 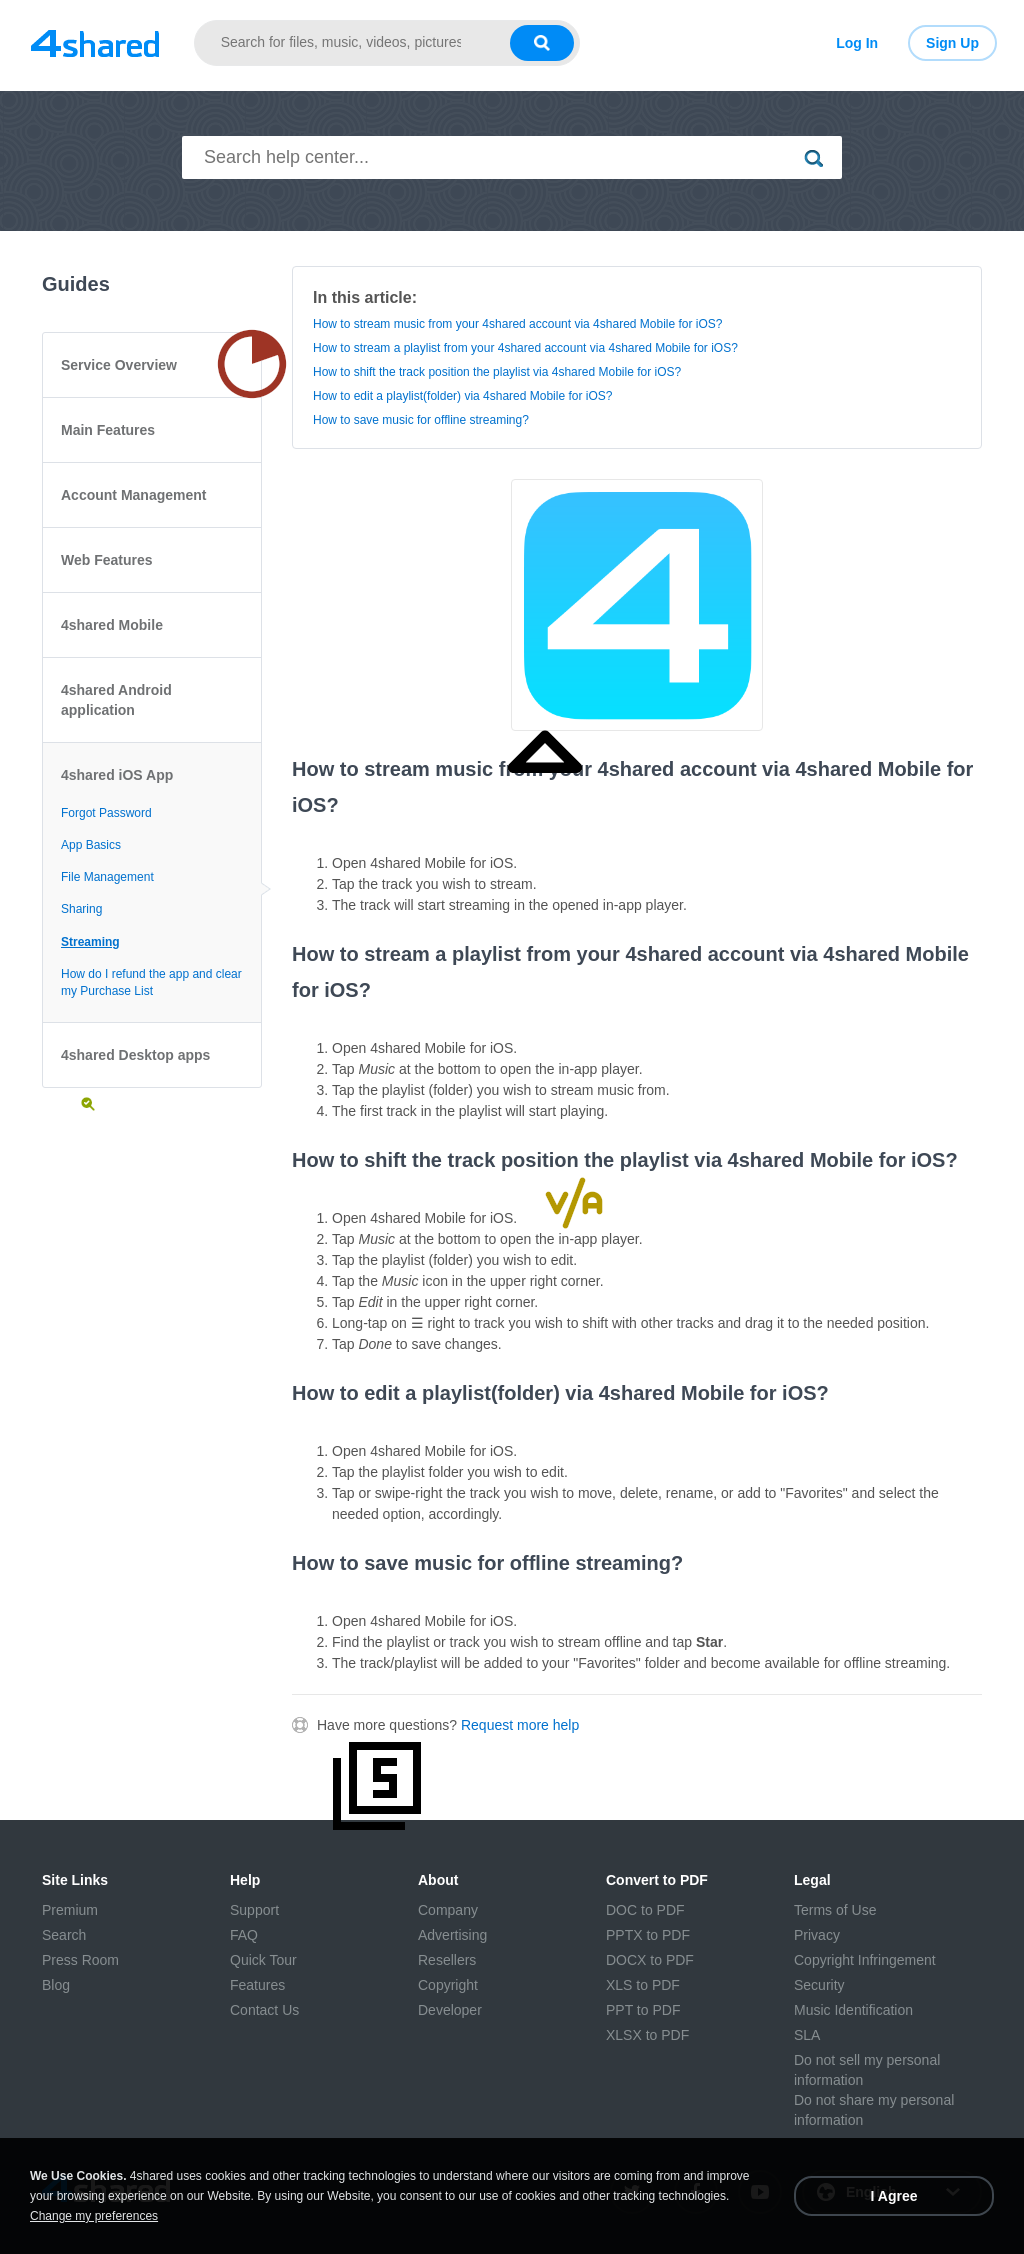 What do you see at coordinates (88, 1104) in the screenshot?
I see `search completed successfully` at bounding box center [88, 1104].